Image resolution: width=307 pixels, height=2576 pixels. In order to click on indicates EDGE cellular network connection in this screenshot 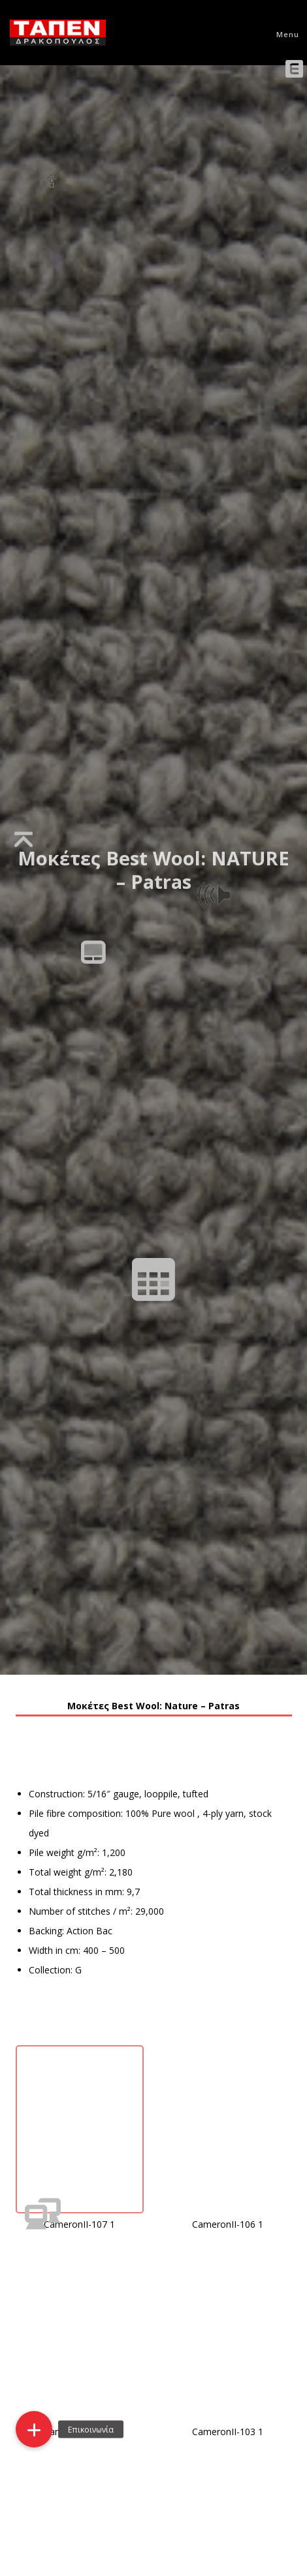, I will do `click(294, 68)`.